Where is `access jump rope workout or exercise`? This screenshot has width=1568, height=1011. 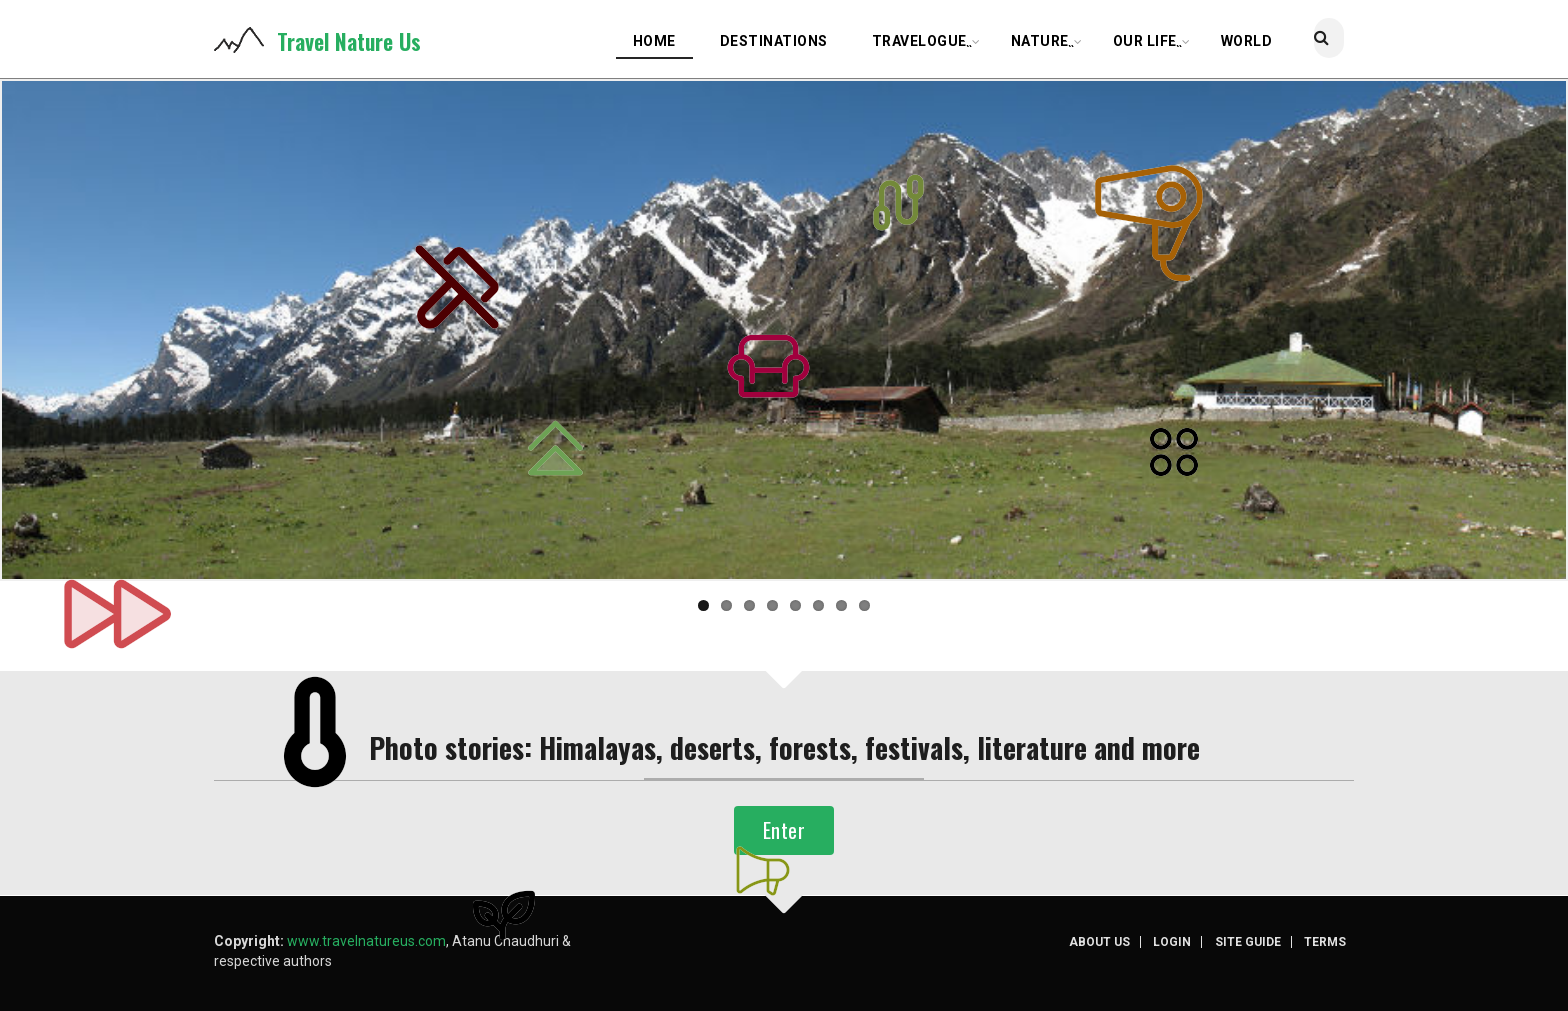 access jump rope workout or exercise is located at coordinates (898, 202).